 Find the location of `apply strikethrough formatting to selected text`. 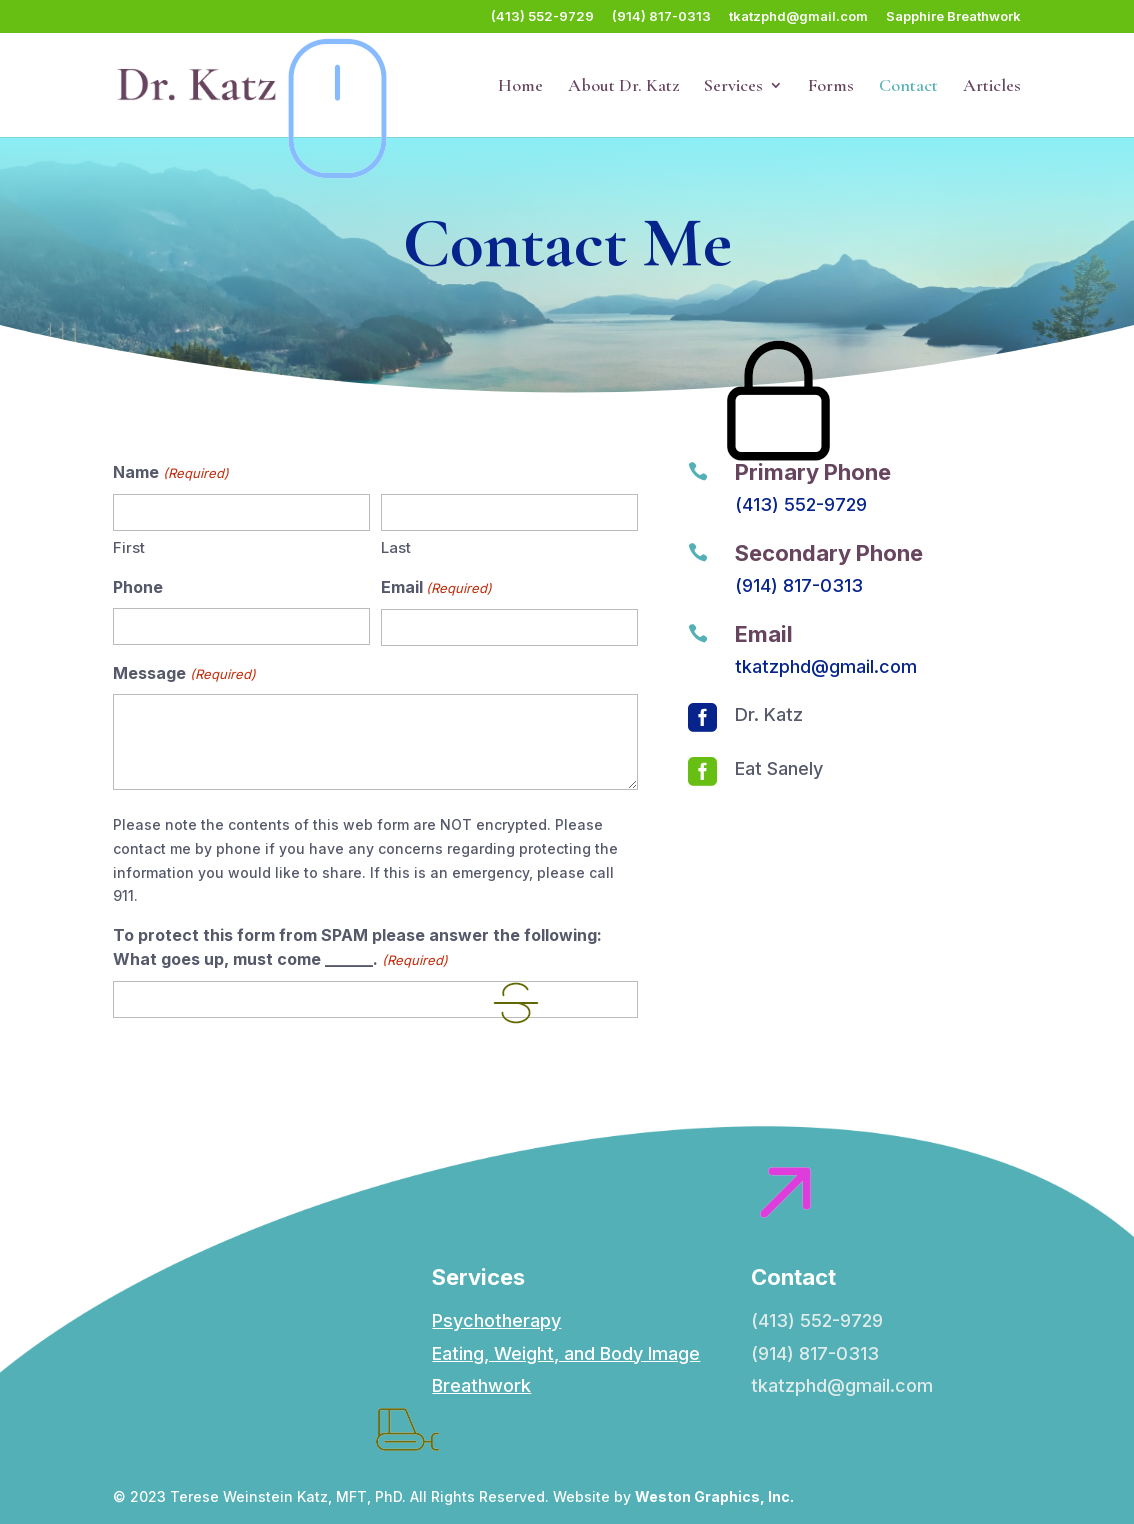

apply strikethrough formatting to selected text is located at coordinates (516, 1003).